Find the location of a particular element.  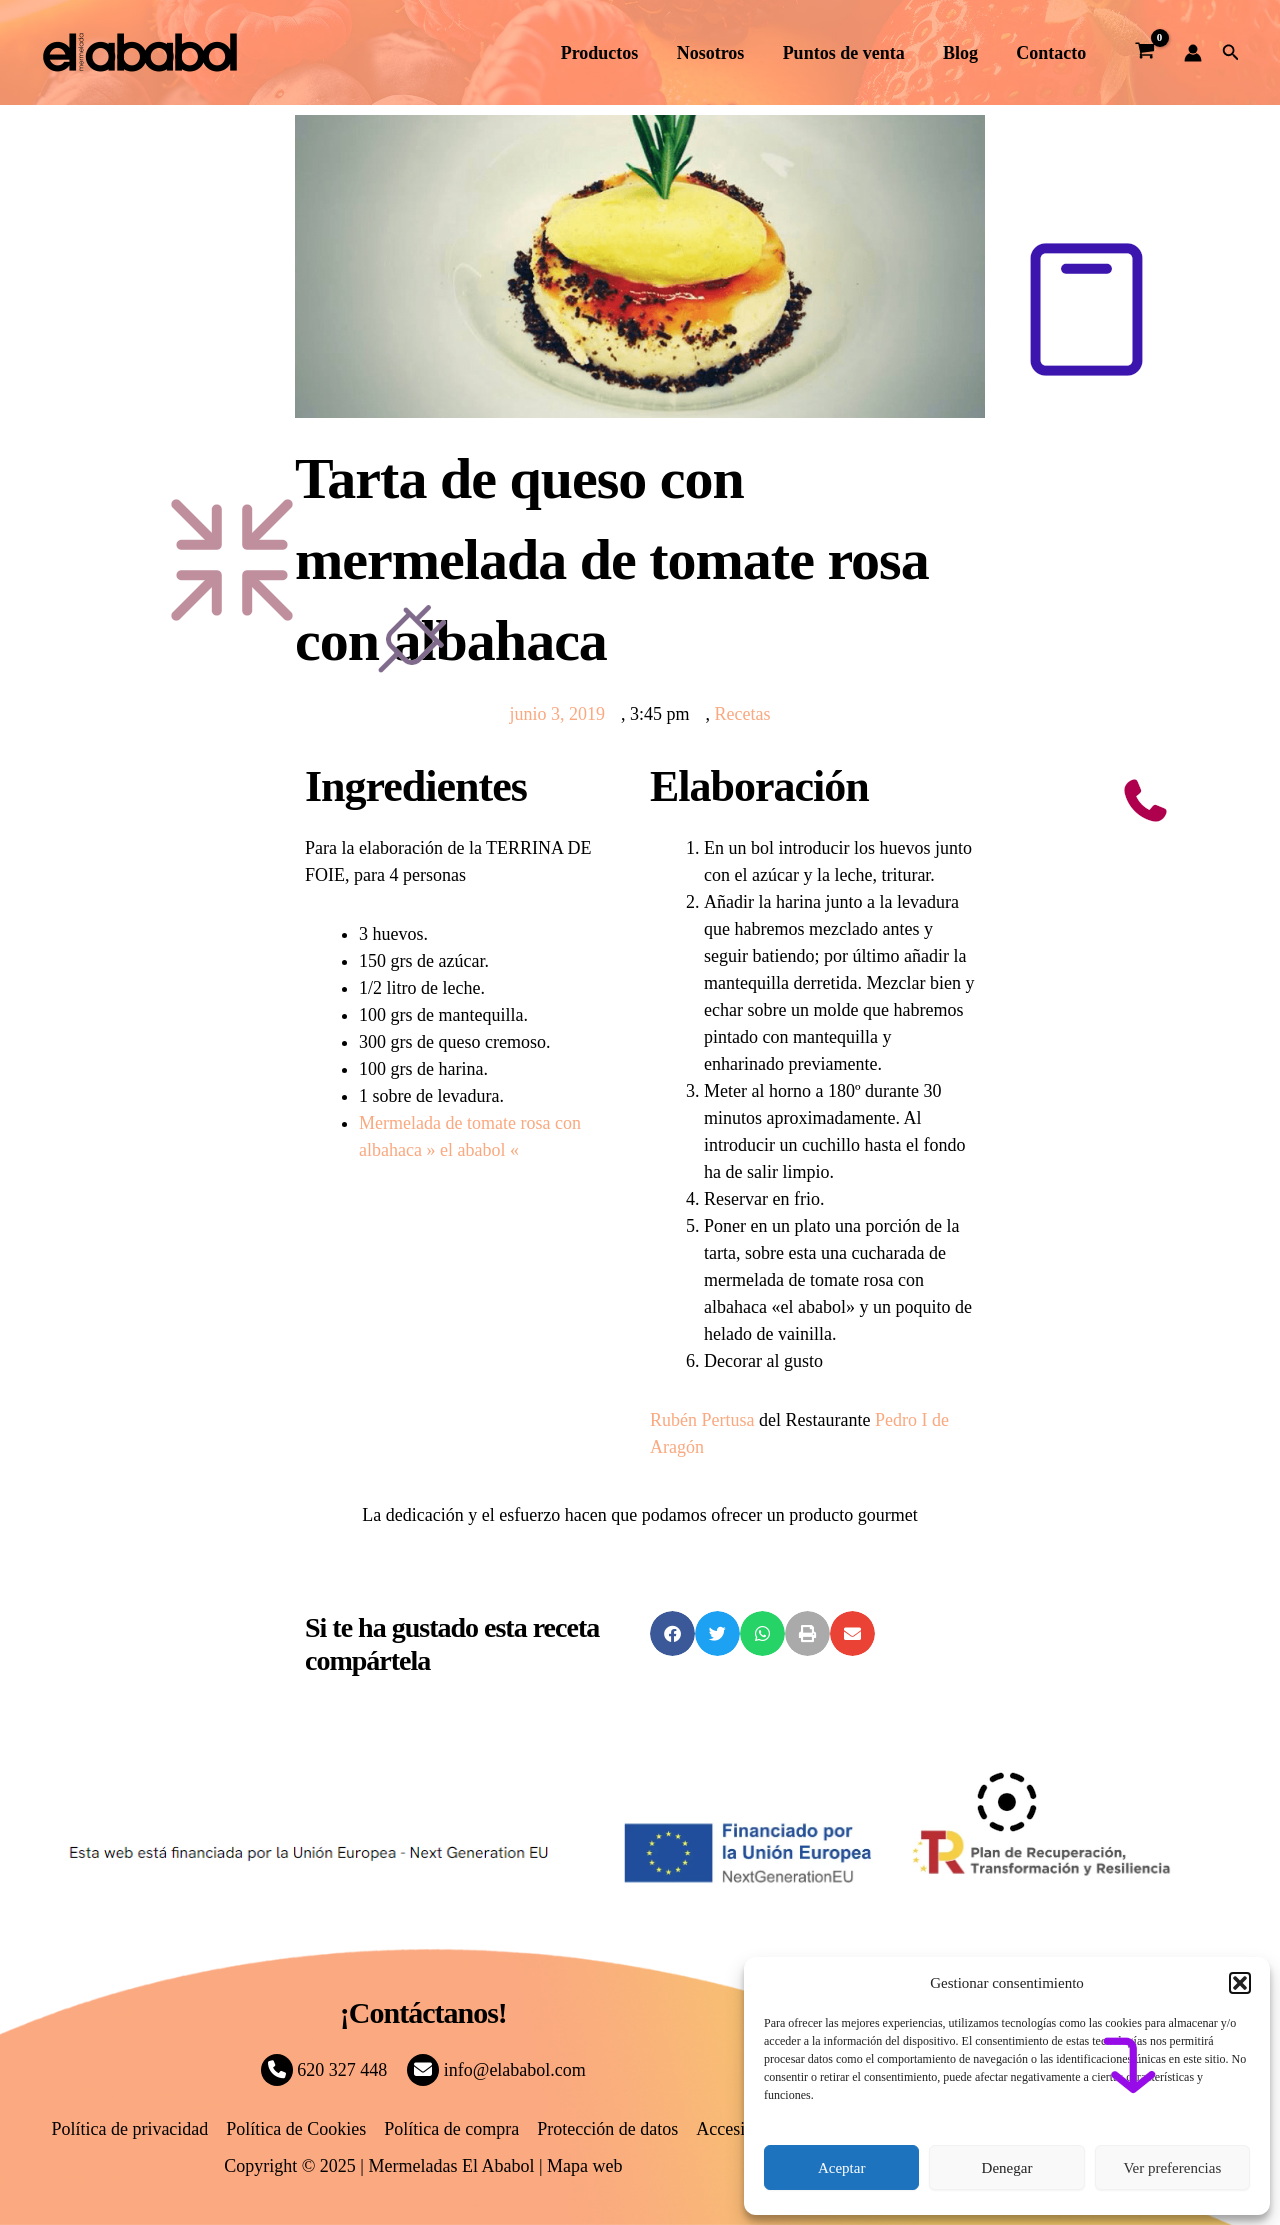

apply tilt-shift blur effect to photo is located at coordinates (1007, 1802).